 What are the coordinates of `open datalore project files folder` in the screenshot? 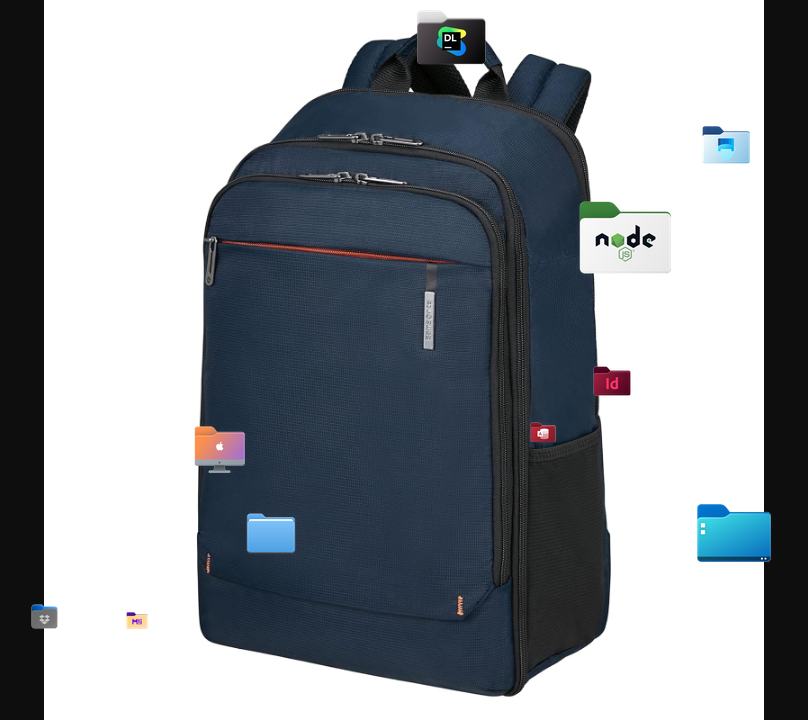 It's located at (451, 39).